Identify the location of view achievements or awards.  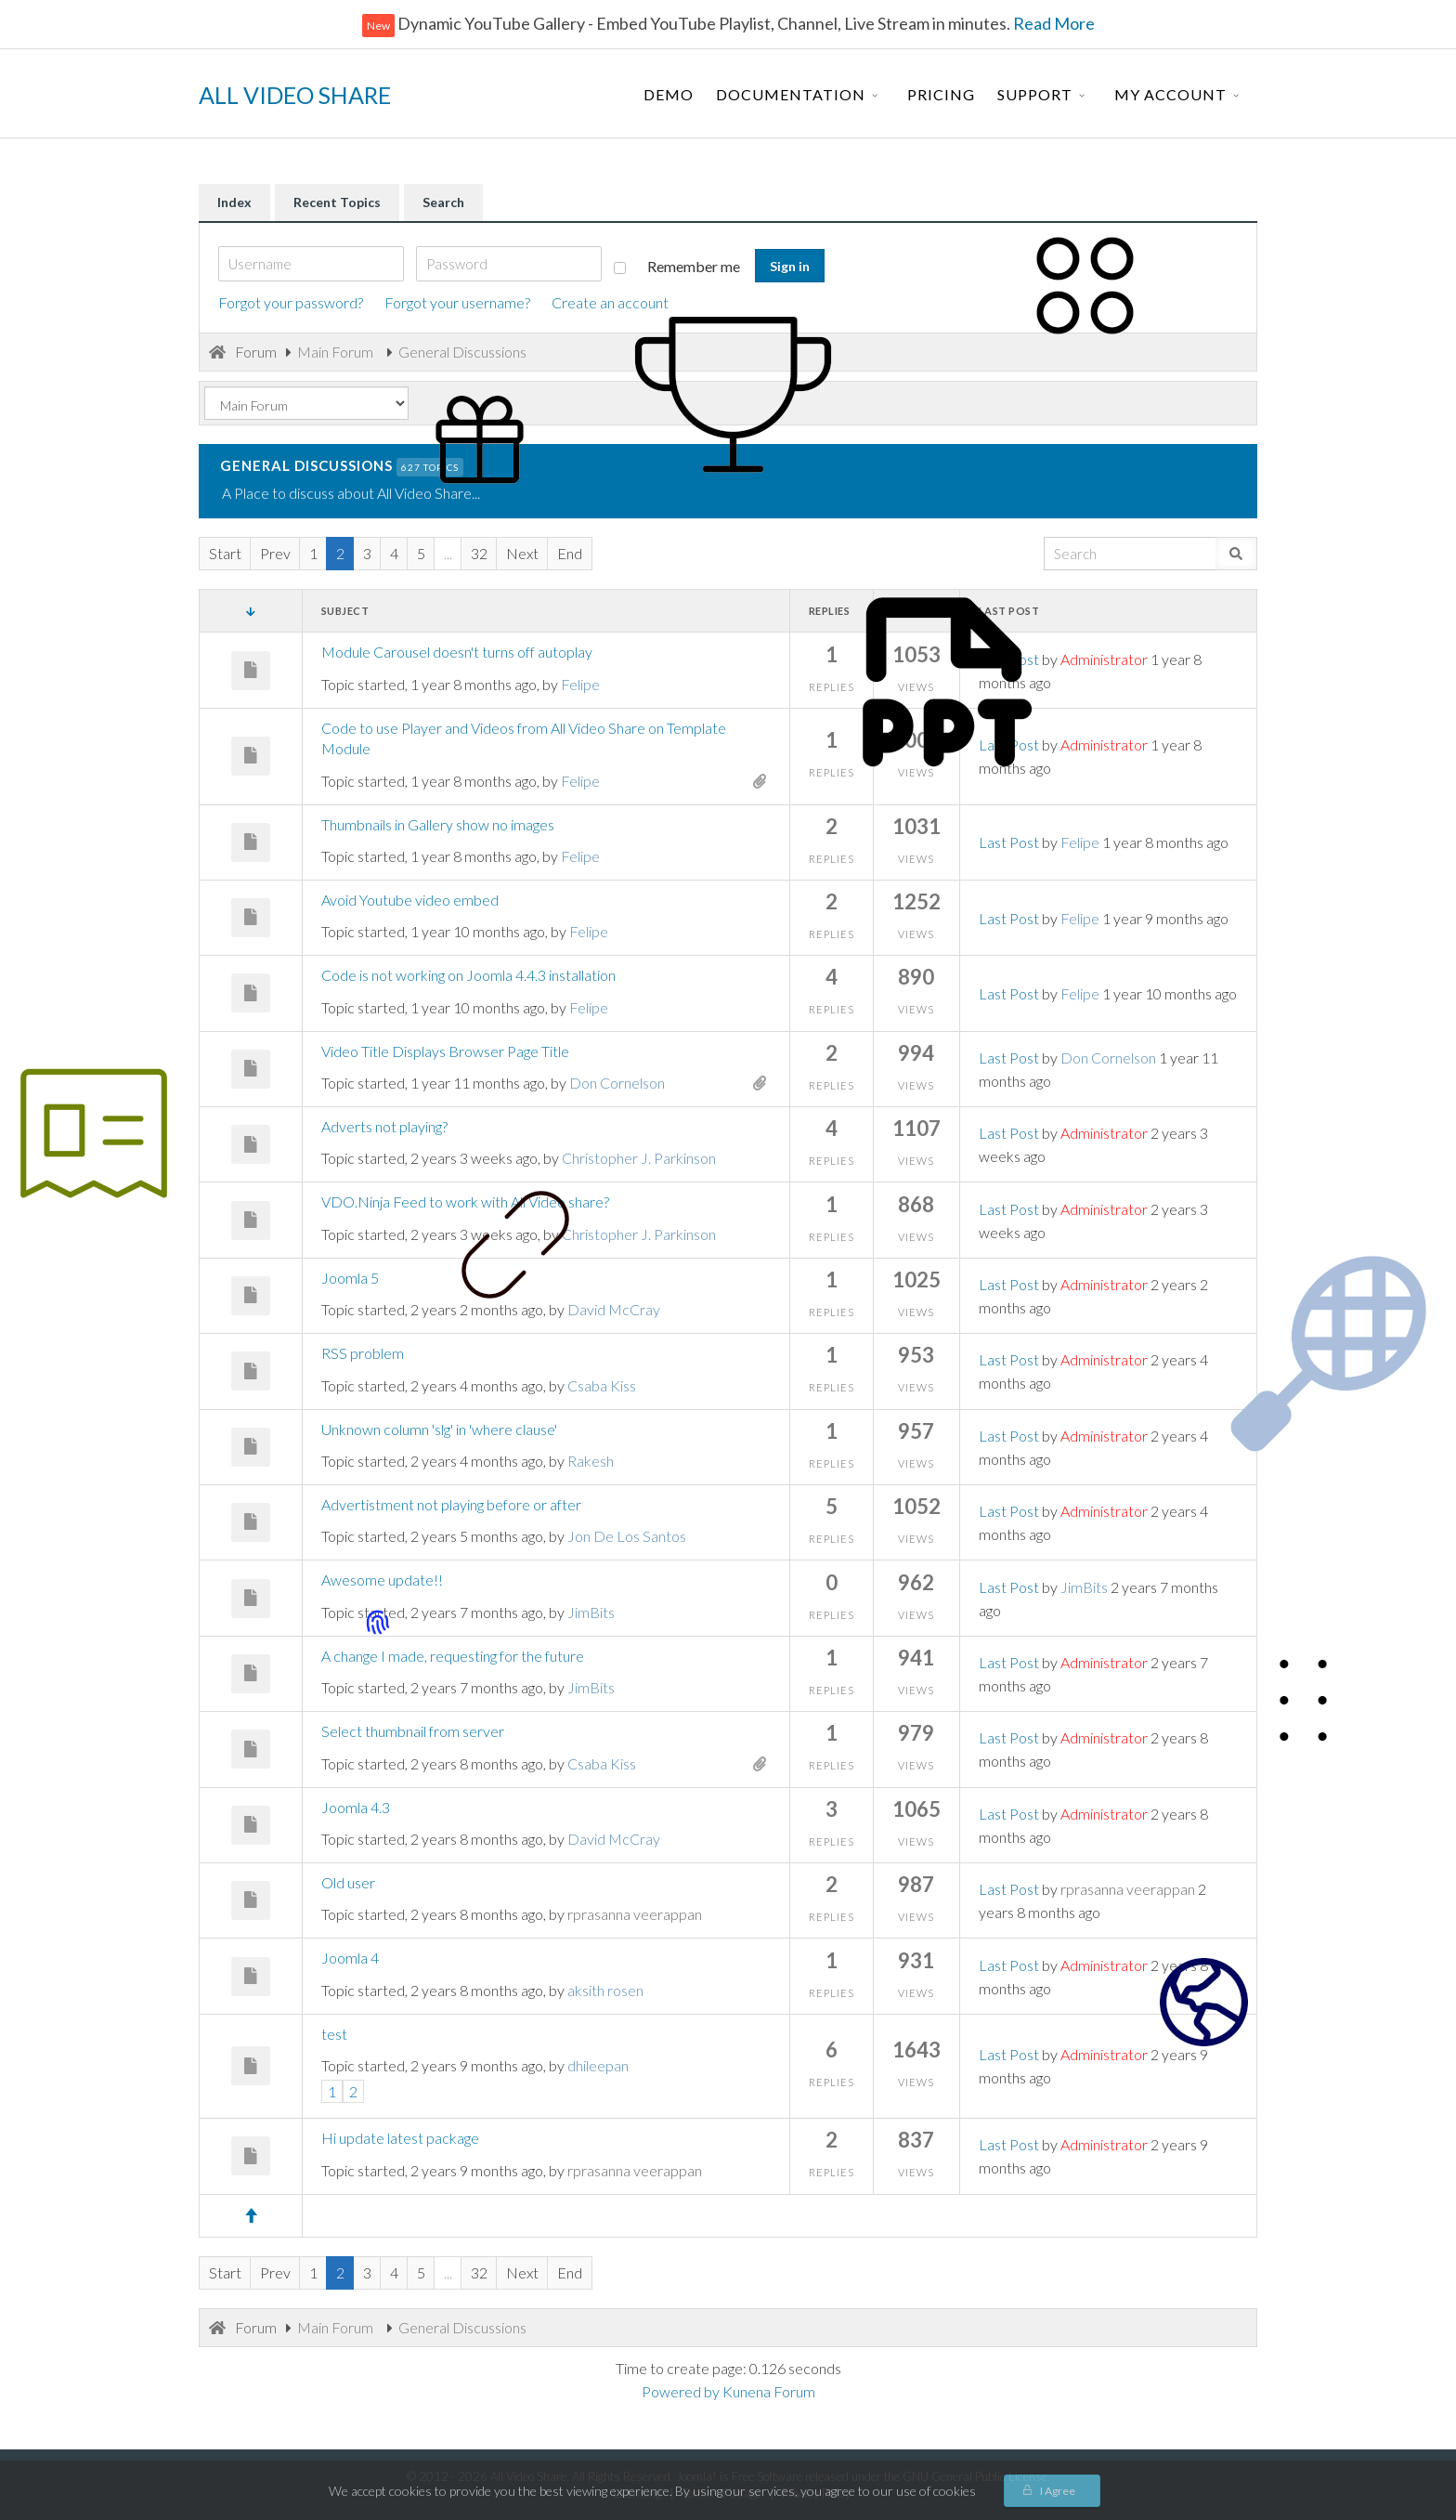
(733, 387).